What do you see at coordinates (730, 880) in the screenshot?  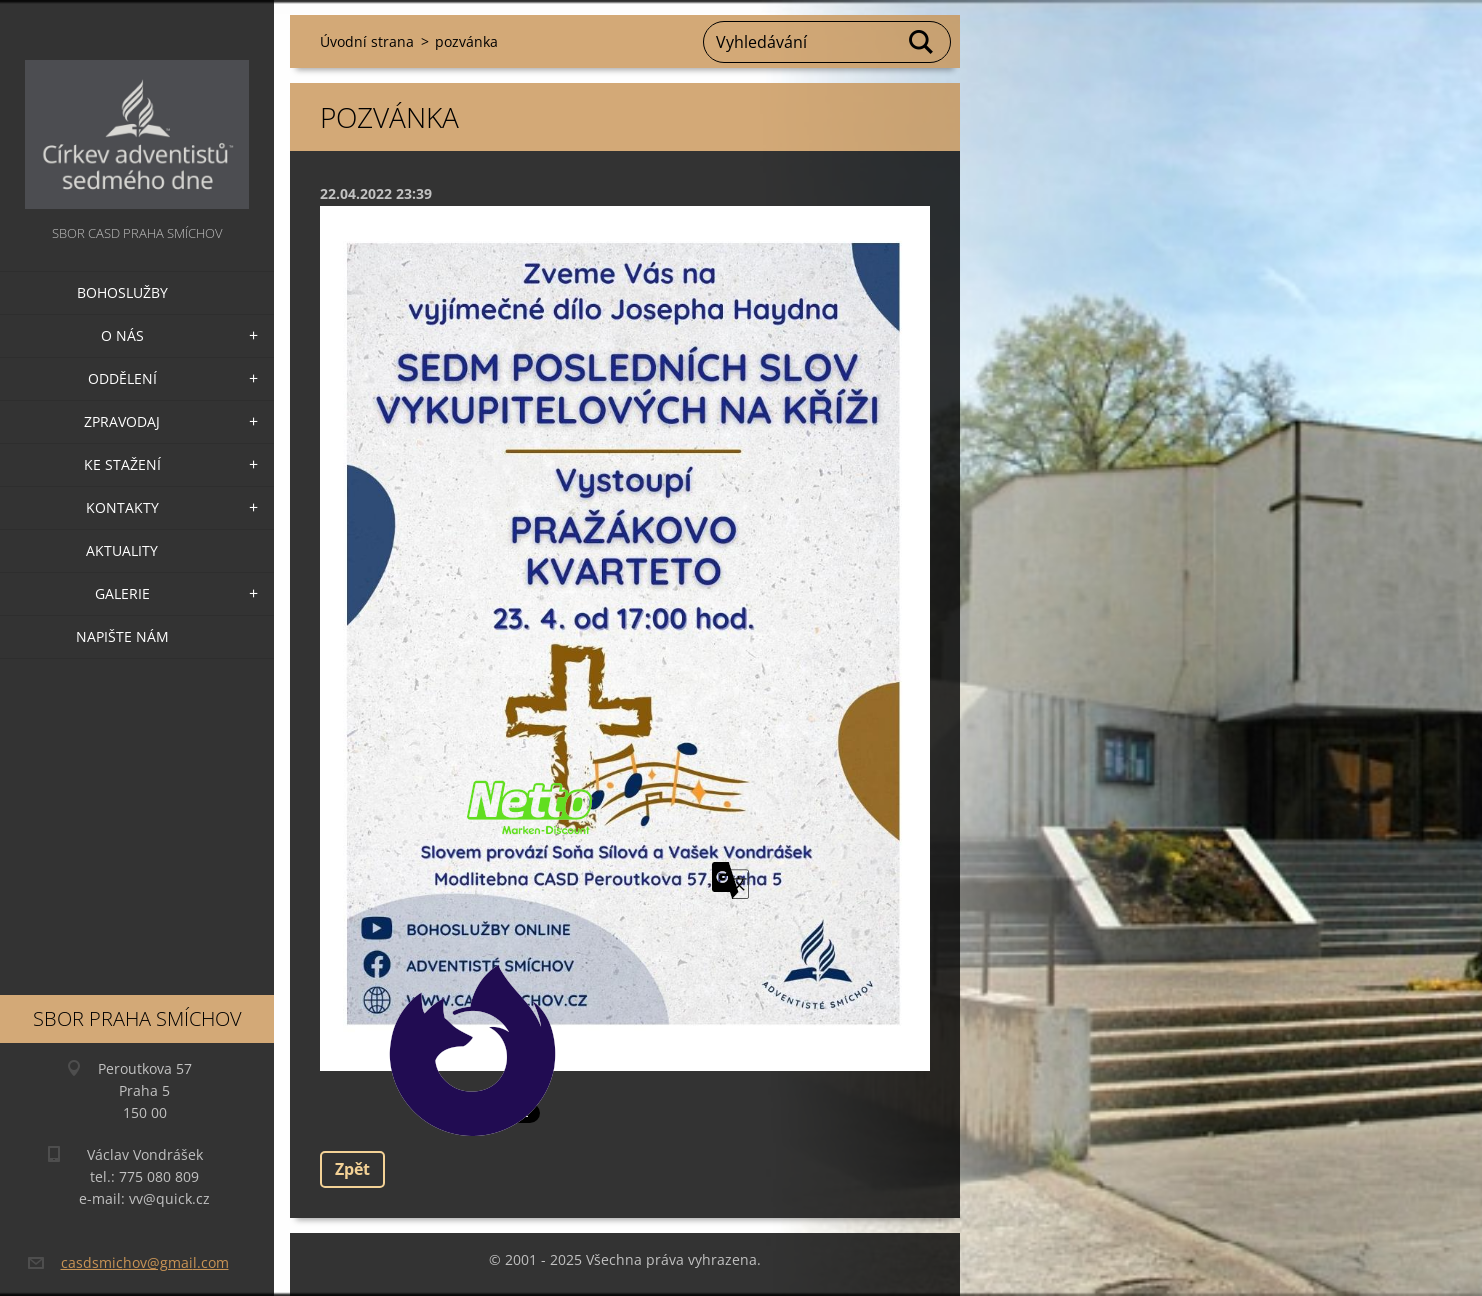 I see `open google translate` at bounding box center [730, 880].